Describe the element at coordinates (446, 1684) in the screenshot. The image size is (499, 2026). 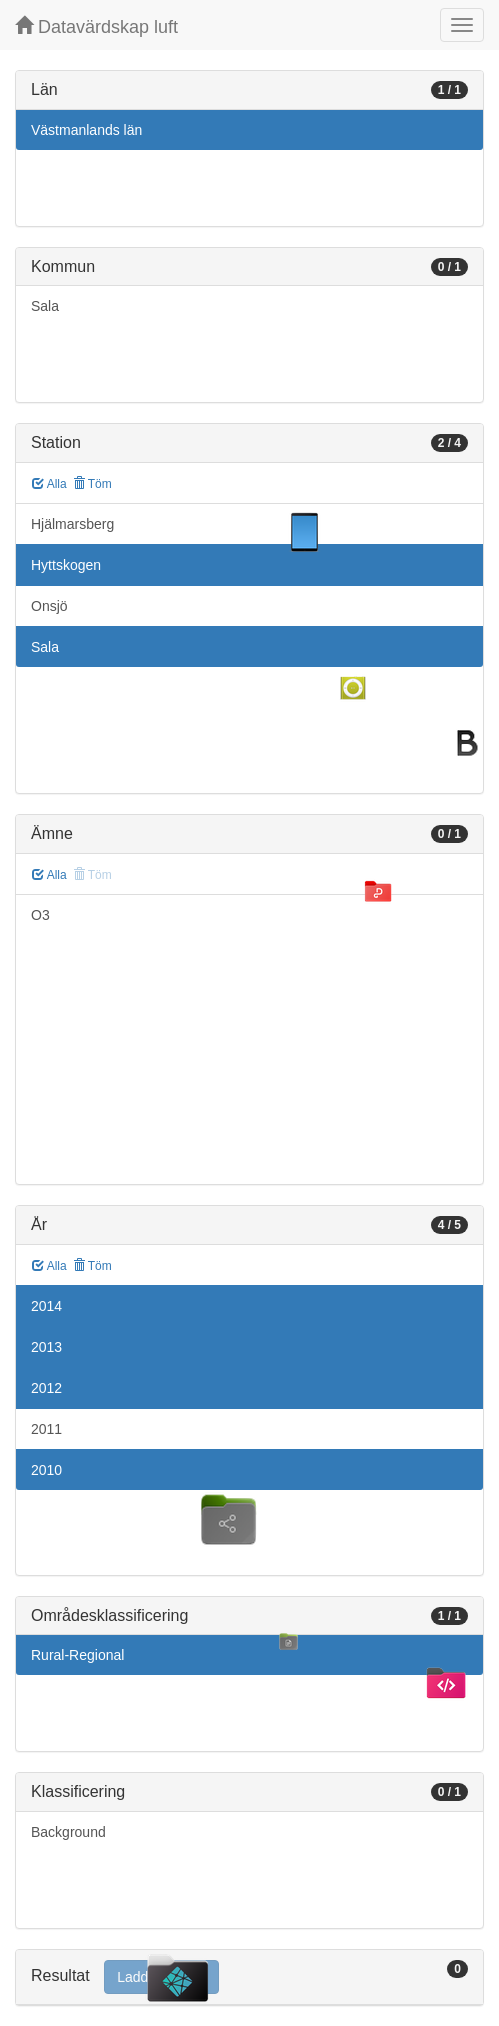
I see `open folder containing programming or code files` at that location.